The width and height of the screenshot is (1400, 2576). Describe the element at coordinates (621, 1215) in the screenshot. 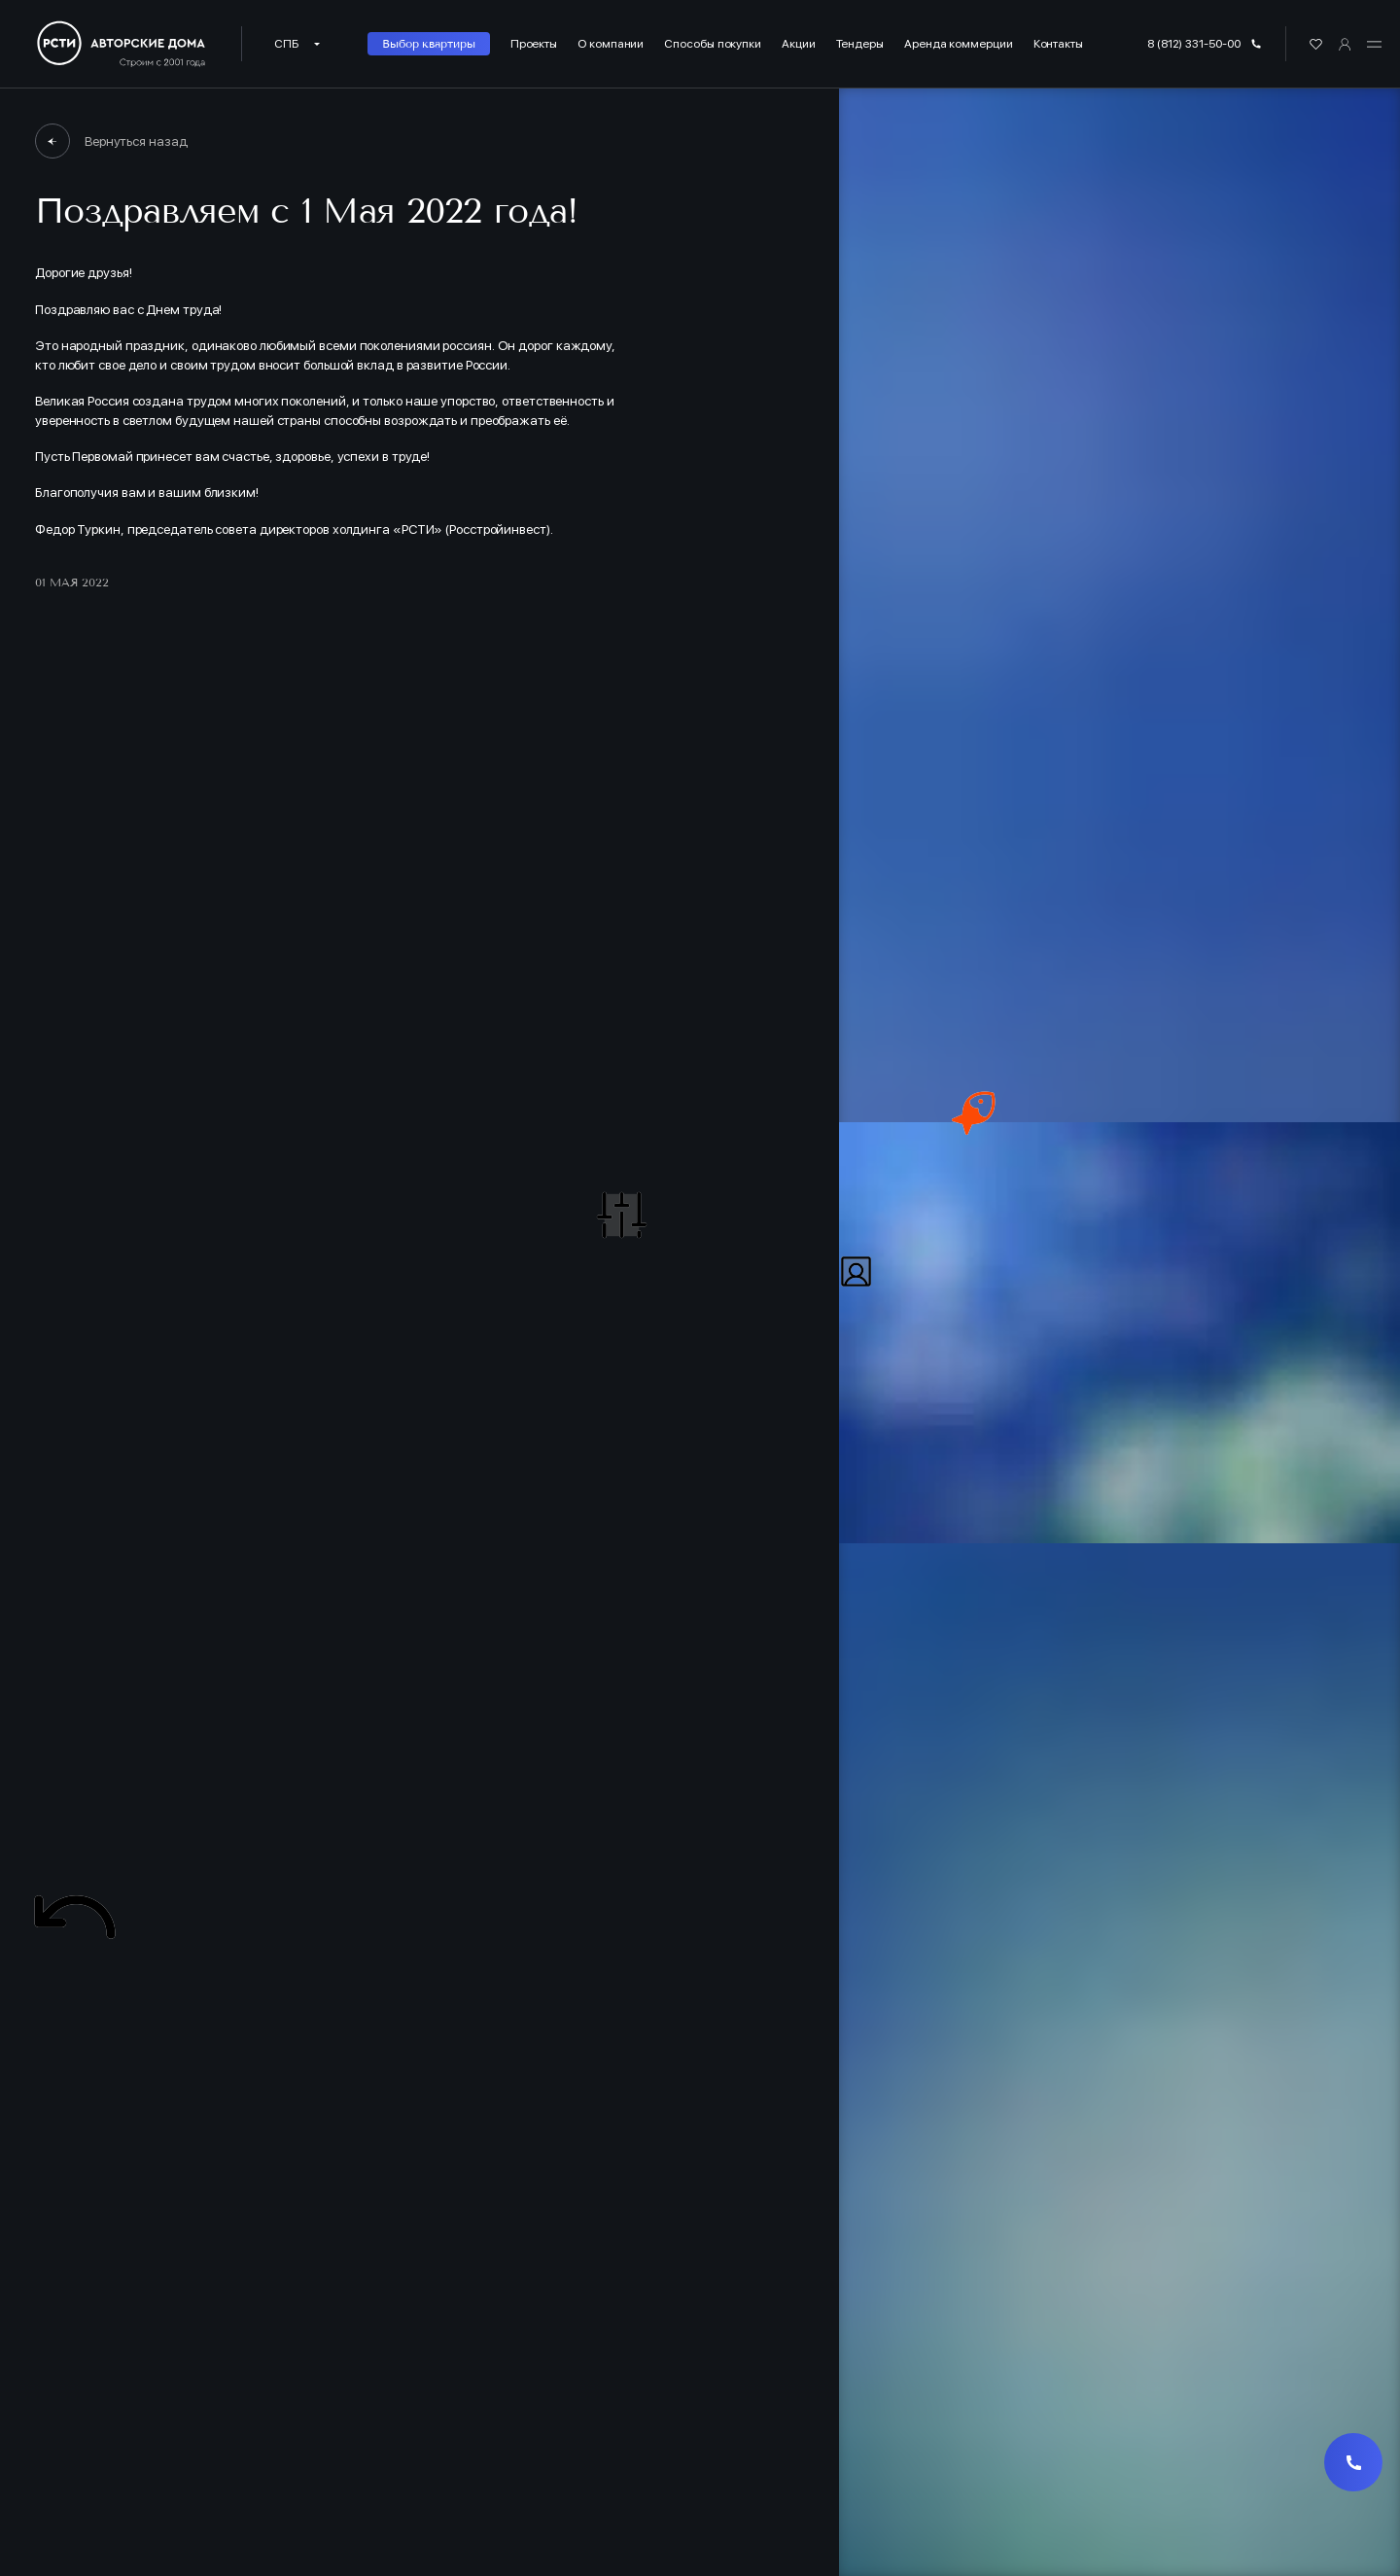

I see `adjust settings or preferences` at that location.